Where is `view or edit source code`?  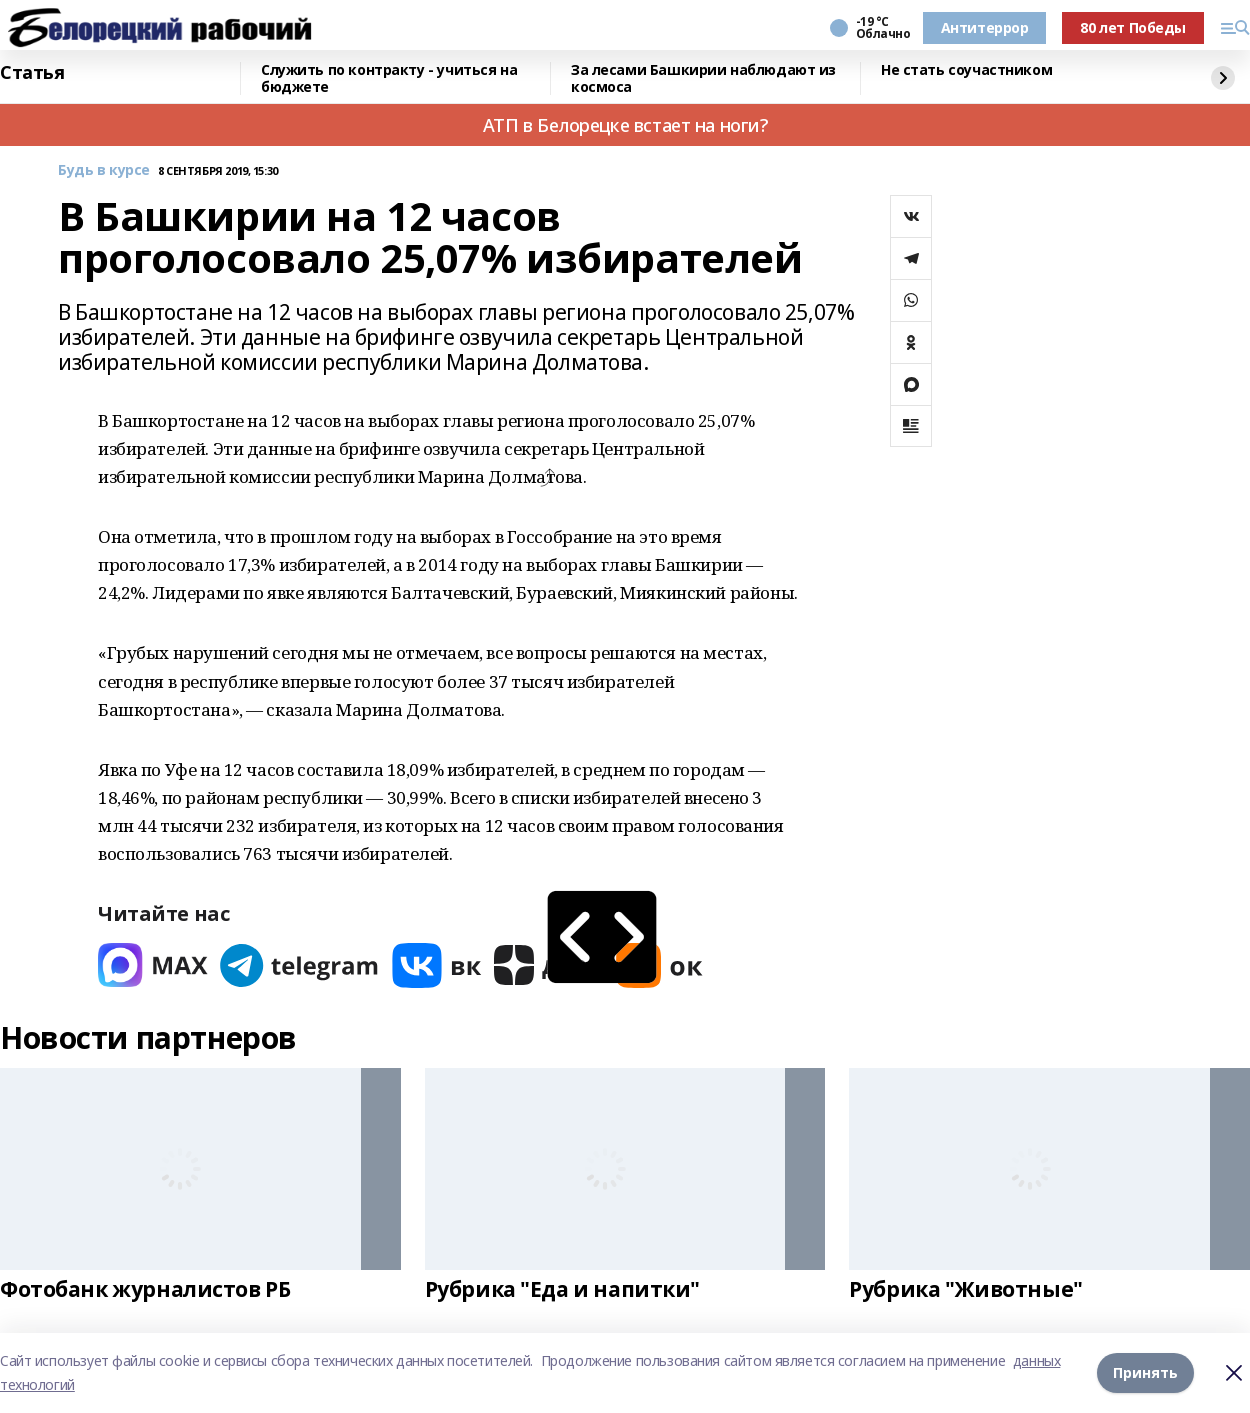 view or edit source code is located at coordinates (602, 937).